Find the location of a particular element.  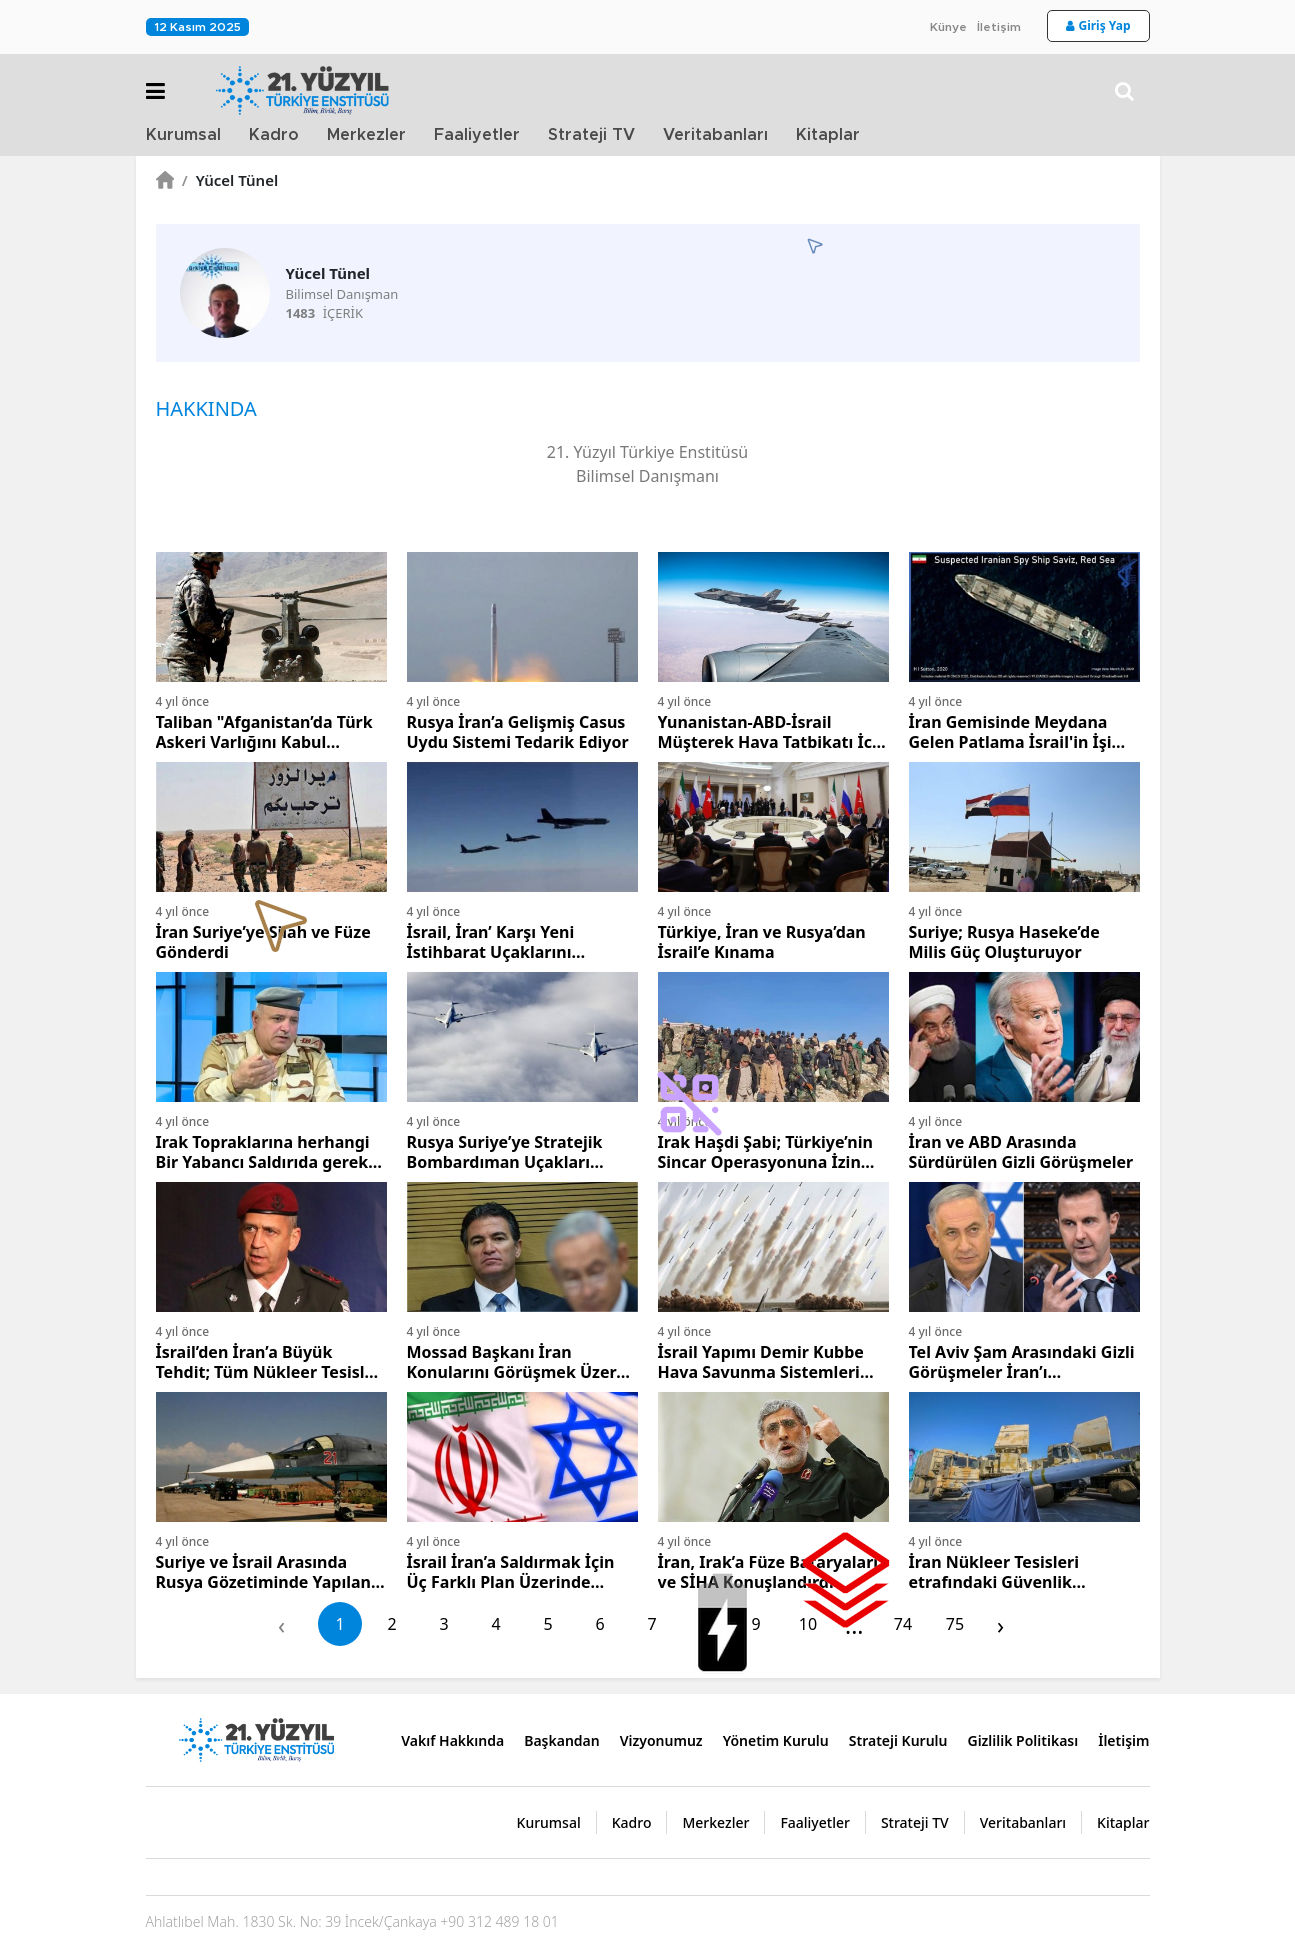

toggle layer visibility in editor is located at coordinates (846, 1580).